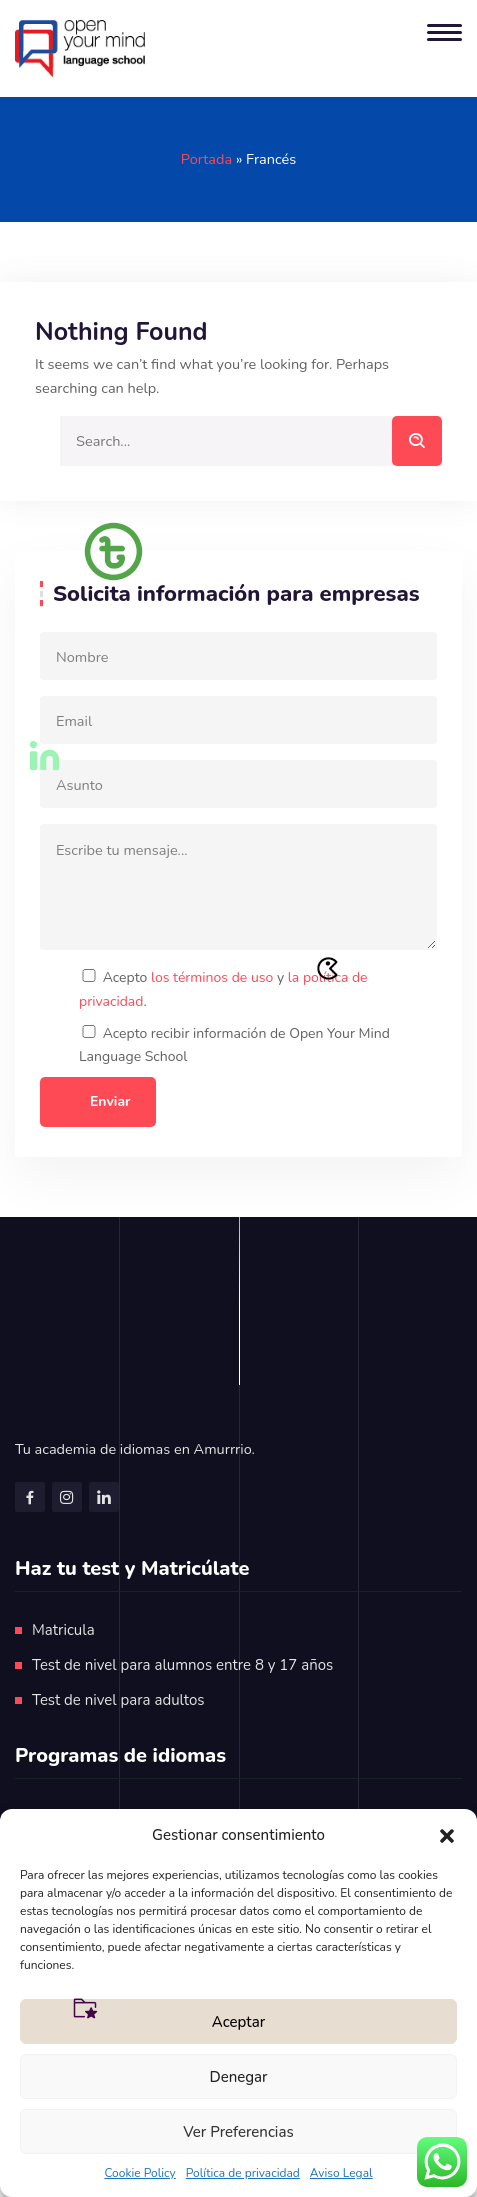  Describe the element at coordinates (44, 755) in the screenshot. I see `connect with LinkedIn profile` at that location.